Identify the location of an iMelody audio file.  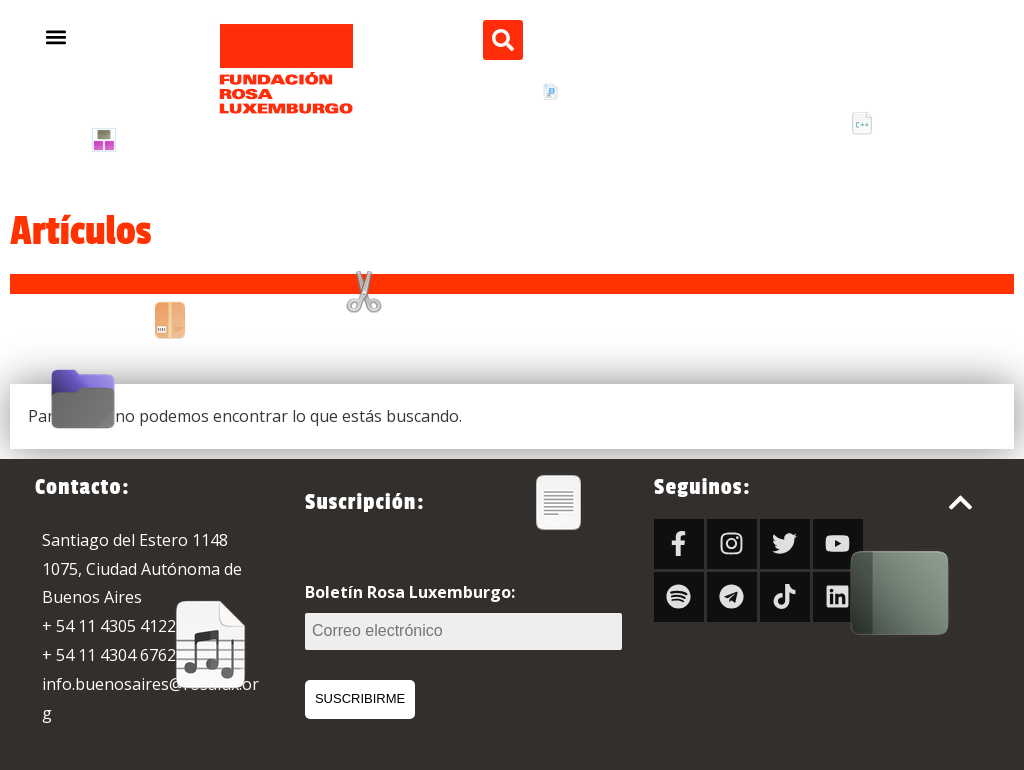
(210, 644).